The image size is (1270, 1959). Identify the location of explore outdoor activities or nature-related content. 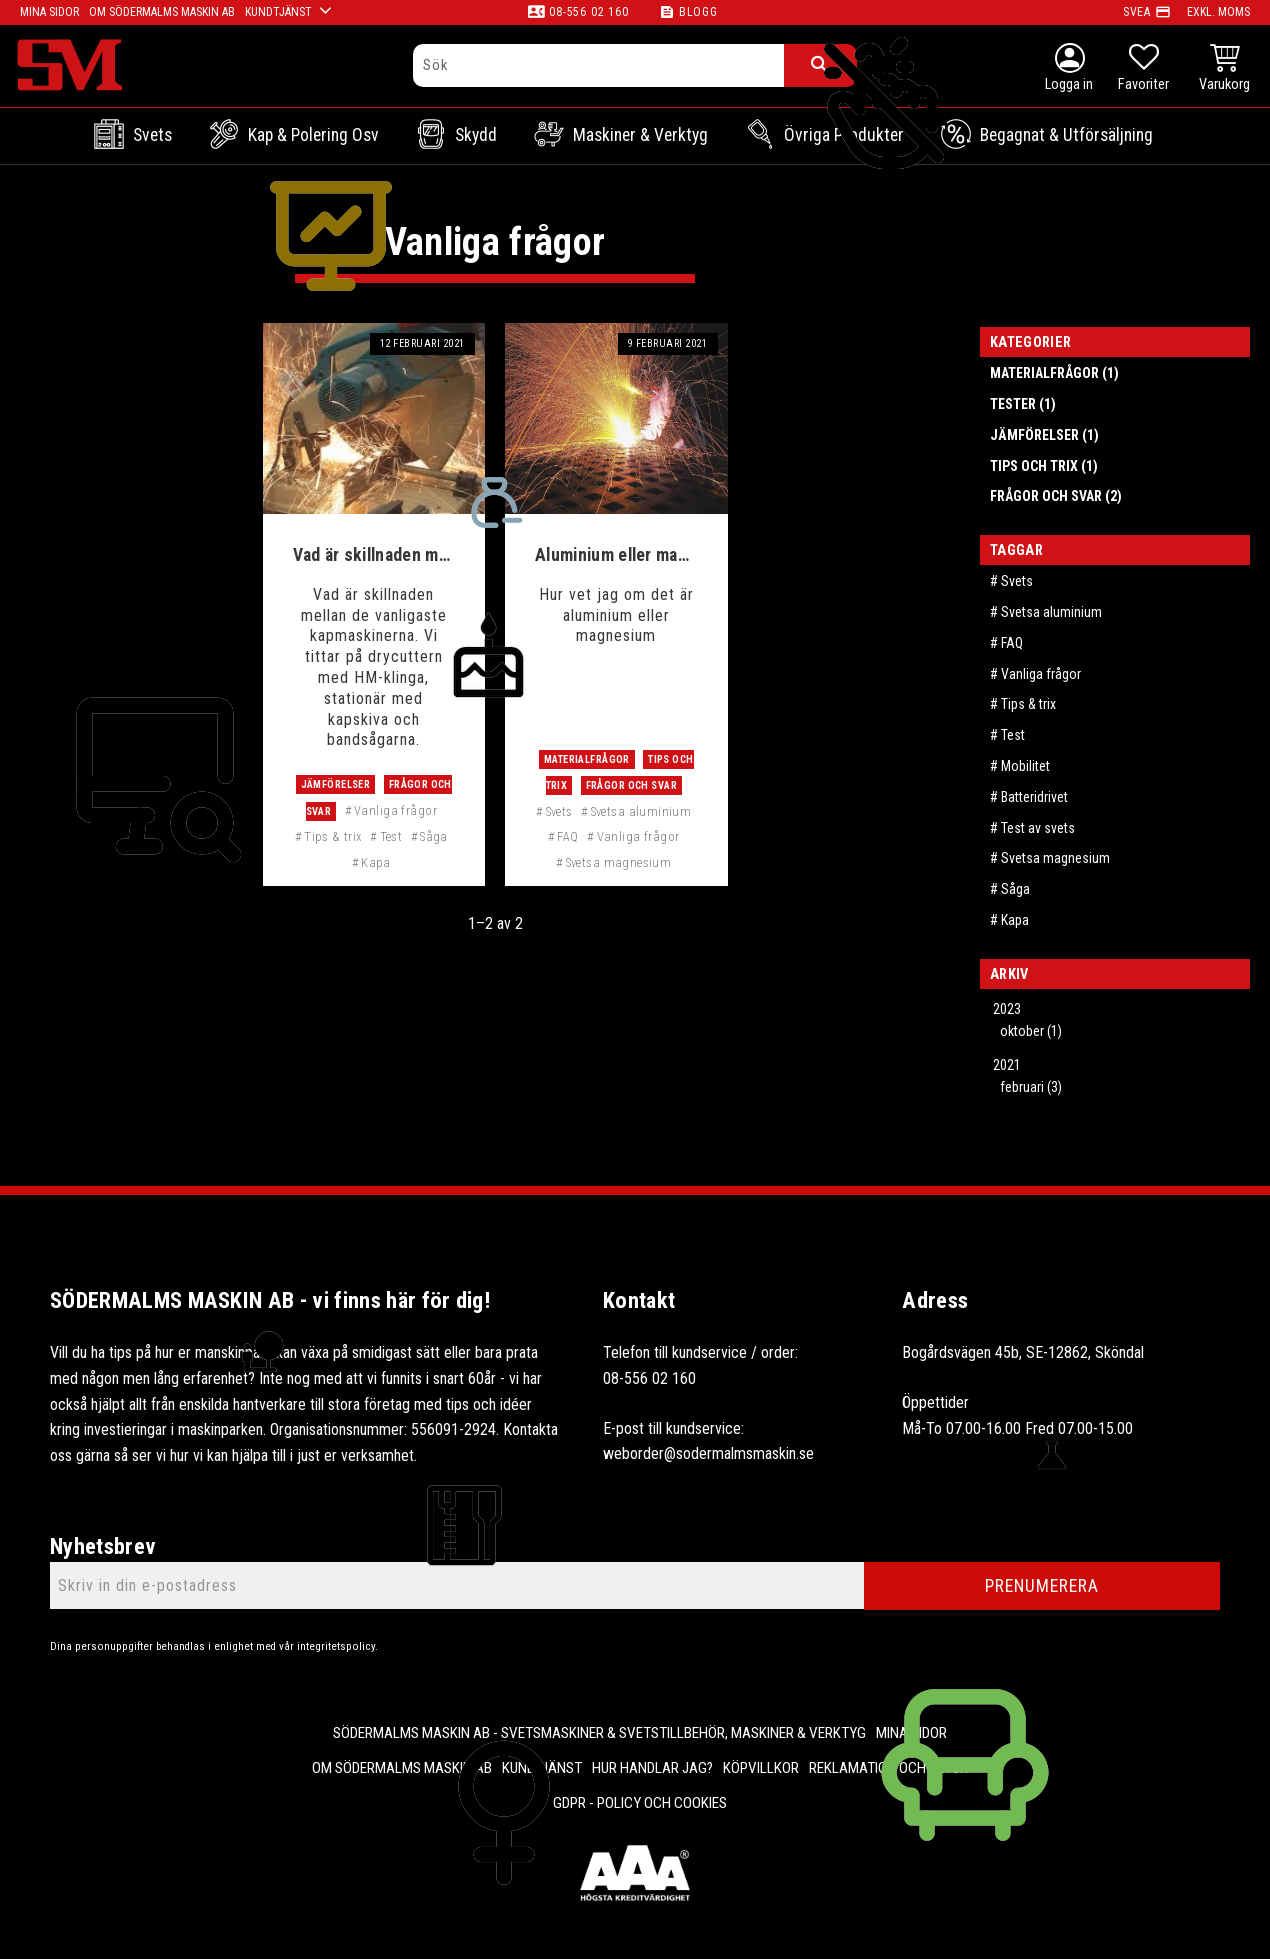
(262, 1351).